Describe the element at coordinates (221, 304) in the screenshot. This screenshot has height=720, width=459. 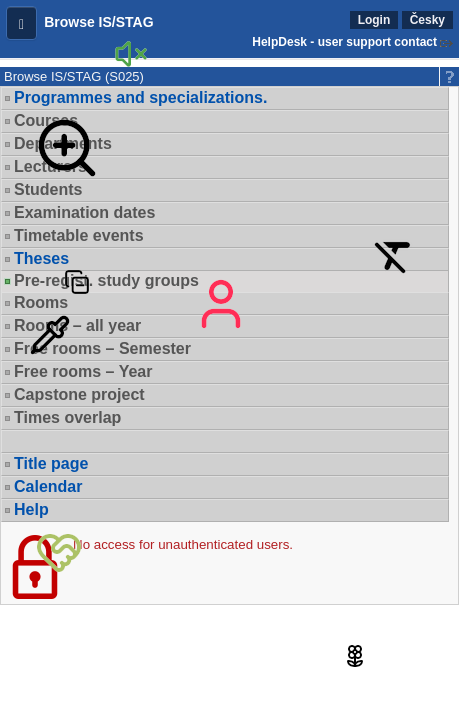
I see `view your profile` at that location.